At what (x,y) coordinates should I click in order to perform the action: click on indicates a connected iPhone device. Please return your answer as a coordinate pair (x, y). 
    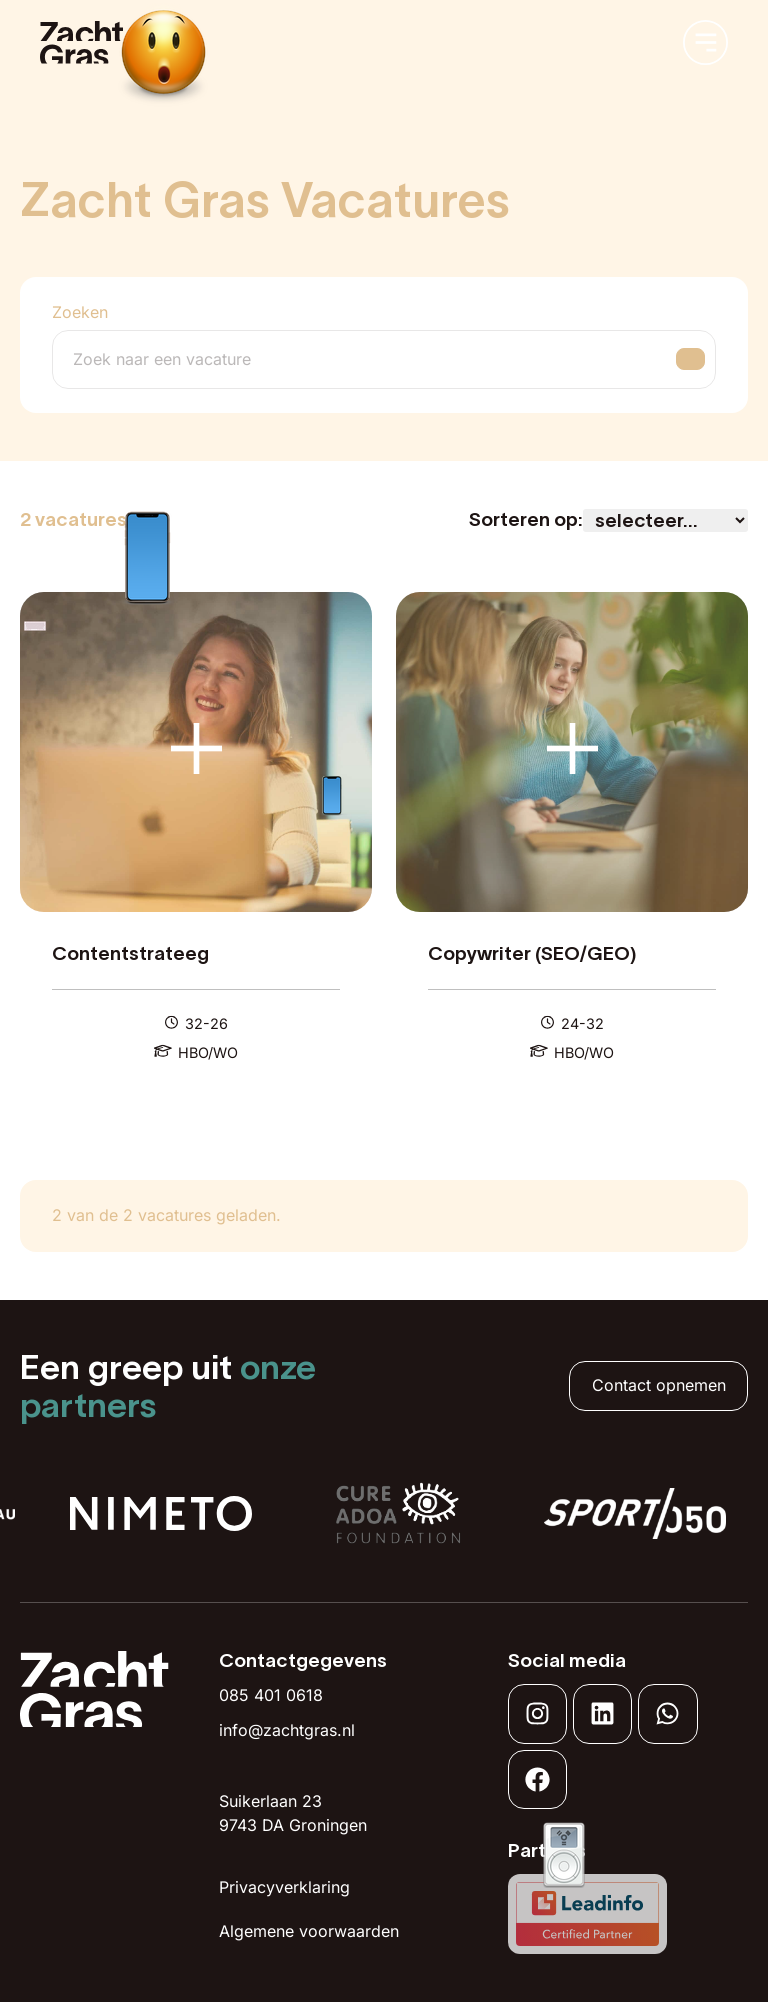
    Looking at the image, I should click on (147, 558).